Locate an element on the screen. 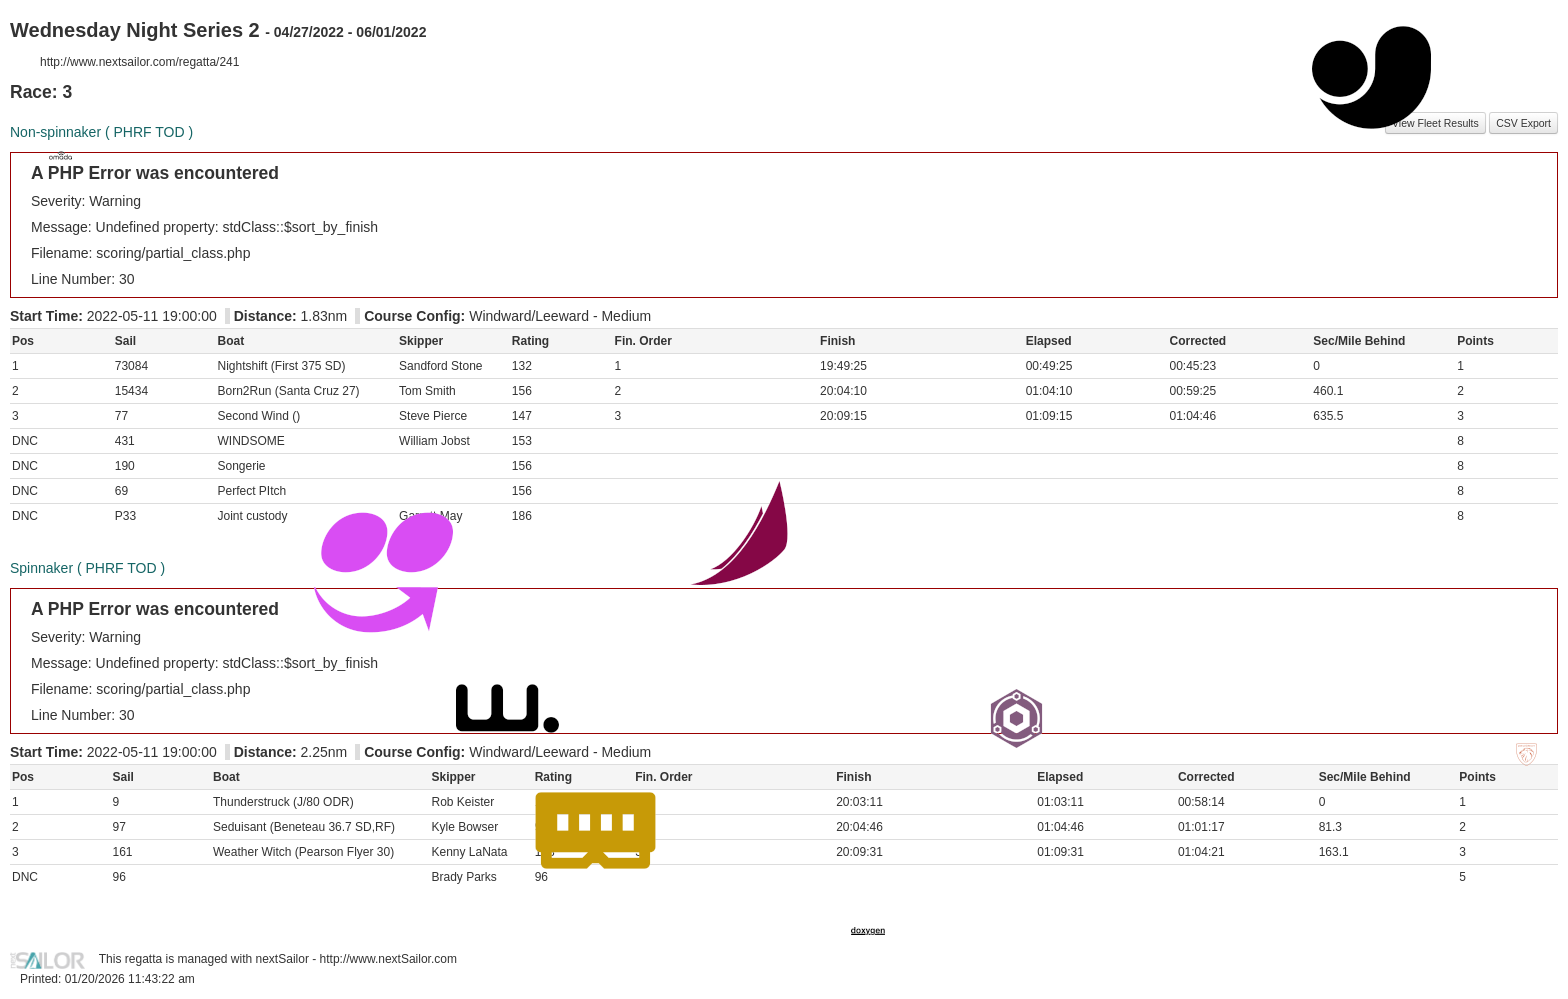 The image size is (1568, 999). link to Doxygen documentation generator is located at coordinates (868, 931).